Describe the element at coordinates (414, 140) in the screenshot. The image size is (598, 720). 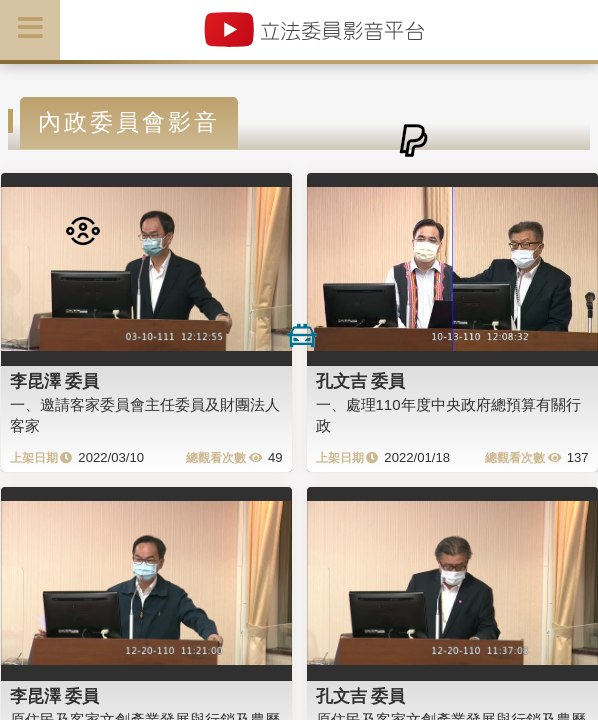
I see `pay with PayPal` at that location.